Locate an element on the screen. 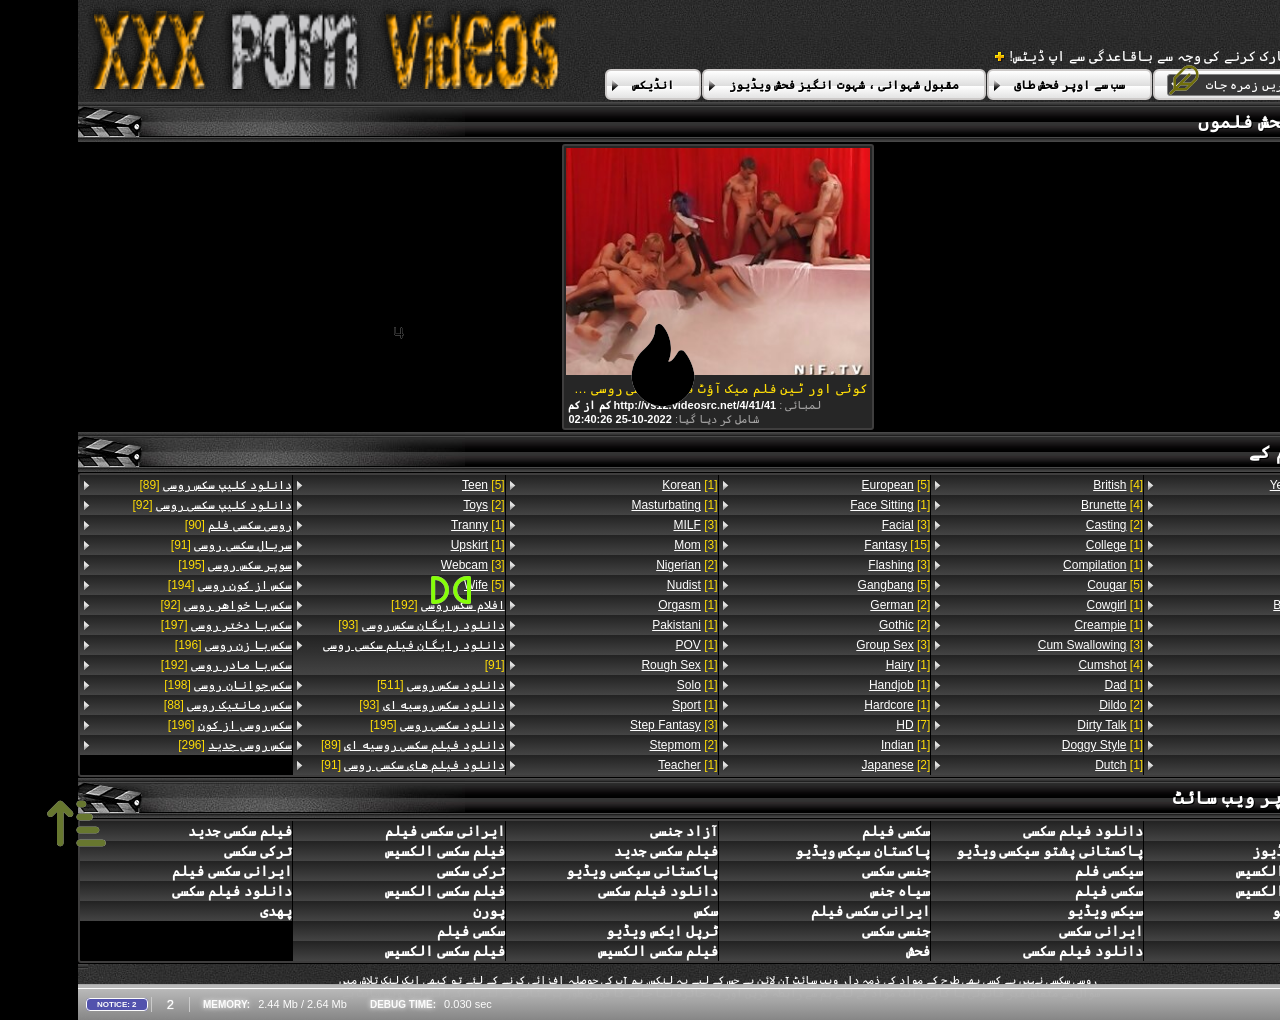  indicates trending or hot content is located at coordinates (663, 367).